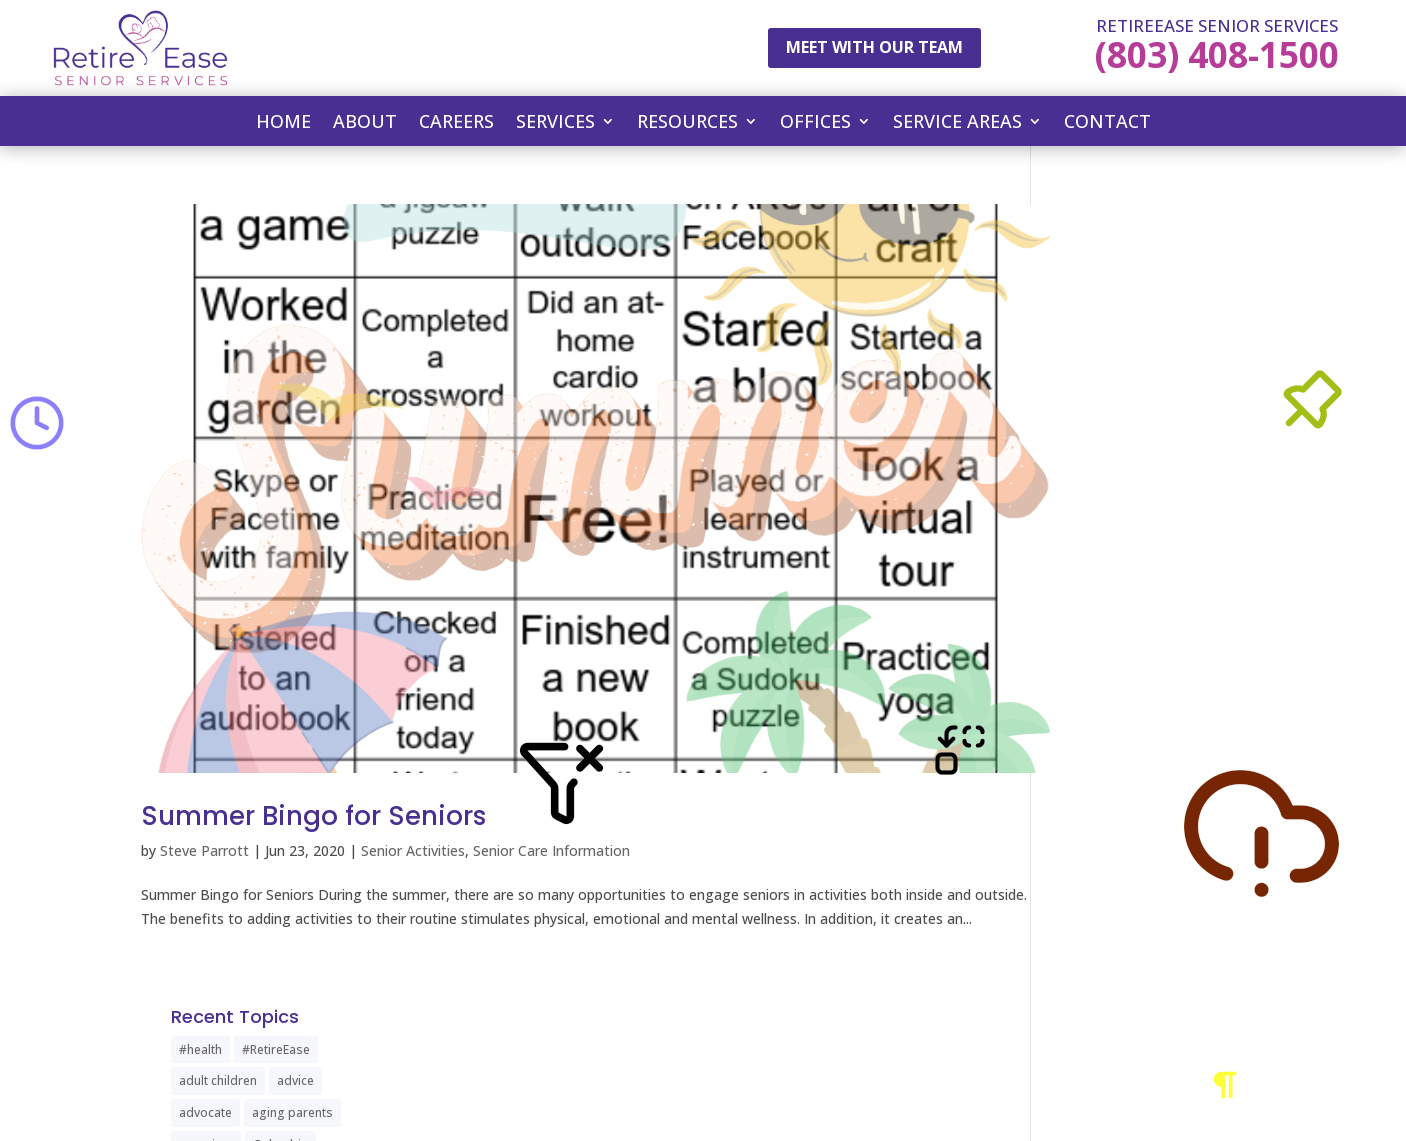 The image size is (1406, 1141). I want to click on pin an item to keep it visible, so click(1310, 401).